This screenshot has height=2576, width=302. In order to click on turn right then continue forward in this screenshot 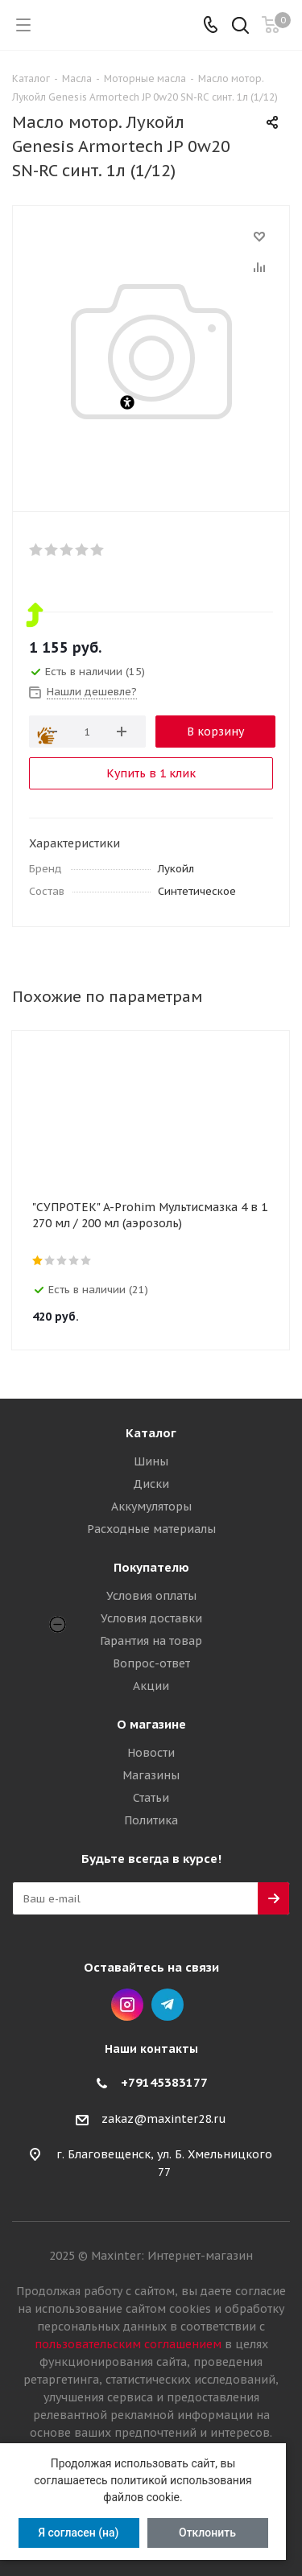, I will do `click(35, 615)`.